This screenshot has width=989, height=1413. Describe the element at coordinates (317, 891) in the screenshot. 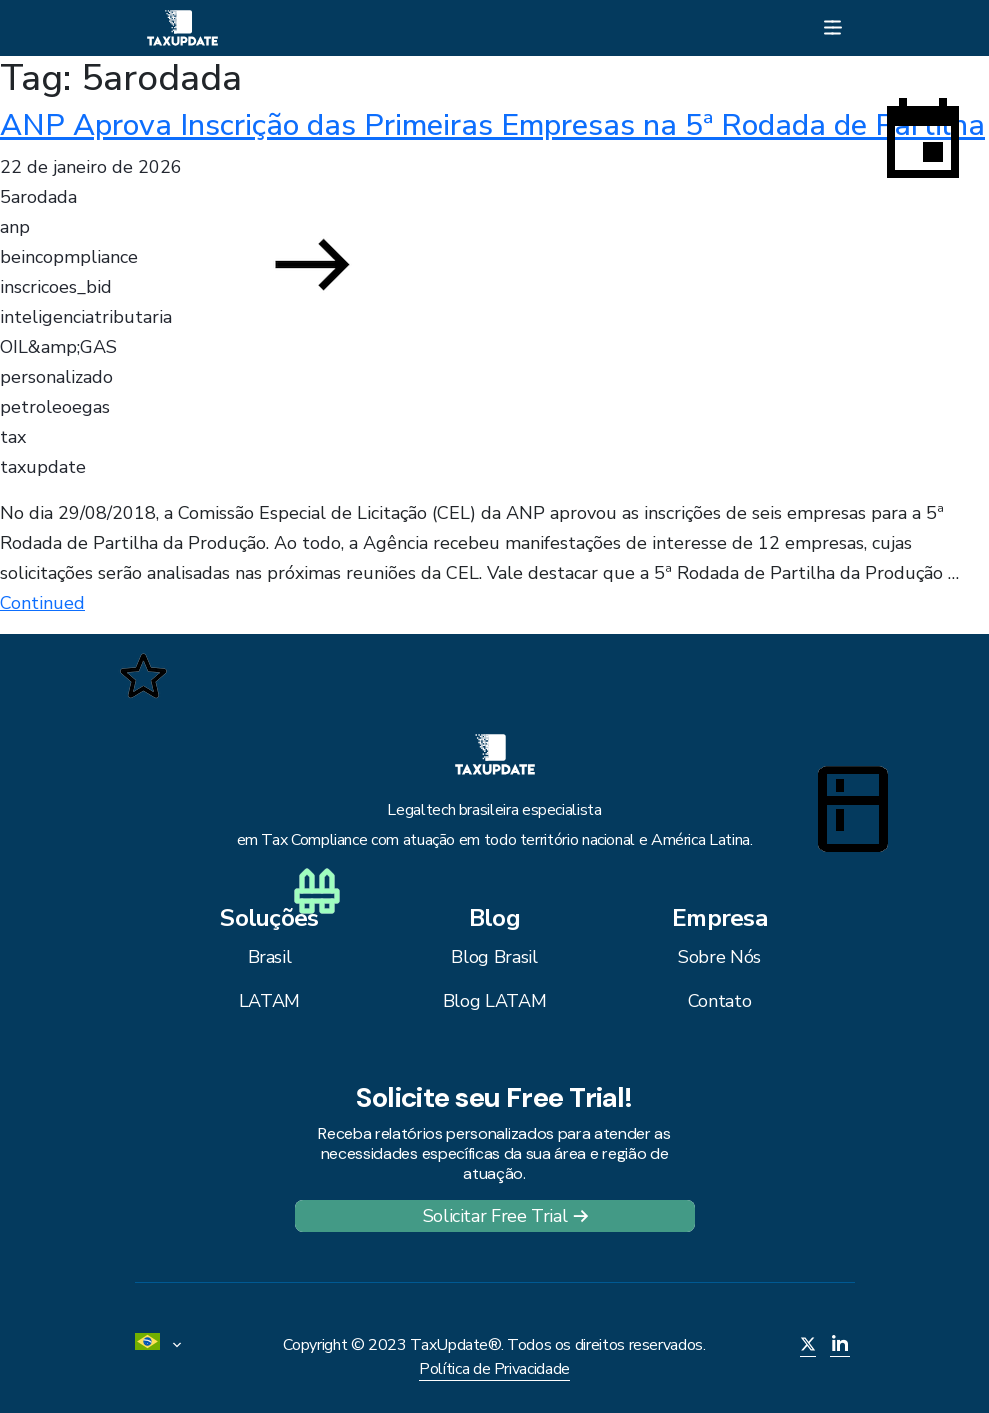

I see `access property boundary settings` at that location.